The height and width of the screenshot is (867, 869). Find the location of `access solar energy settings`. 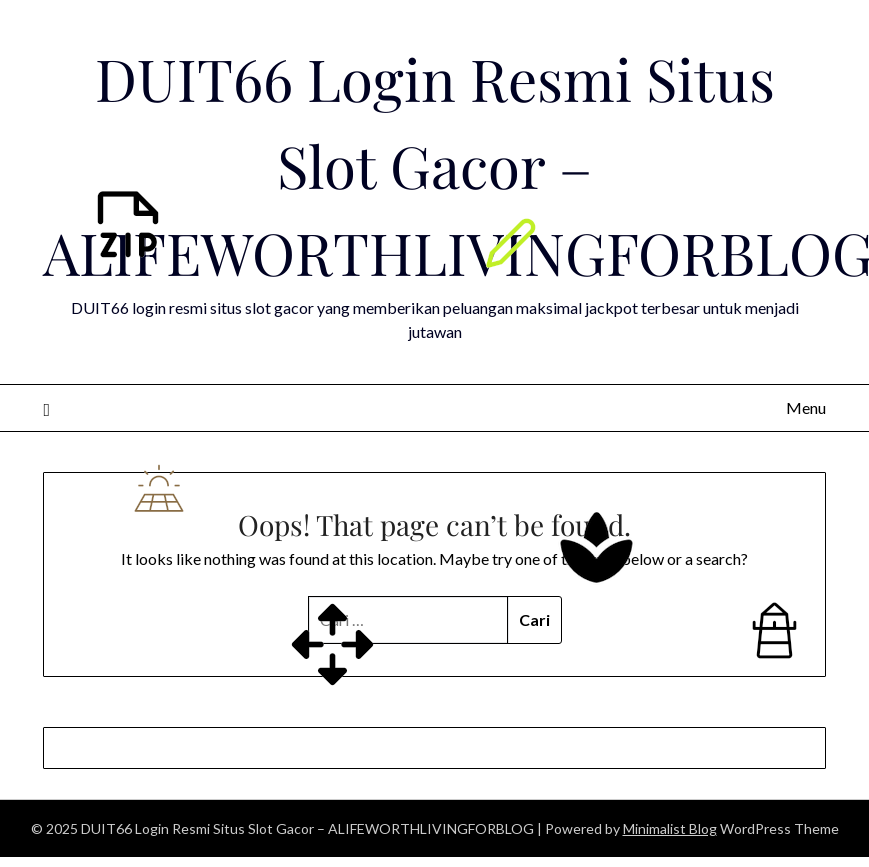

access solar energy settings is located at coordinates (159, 491).